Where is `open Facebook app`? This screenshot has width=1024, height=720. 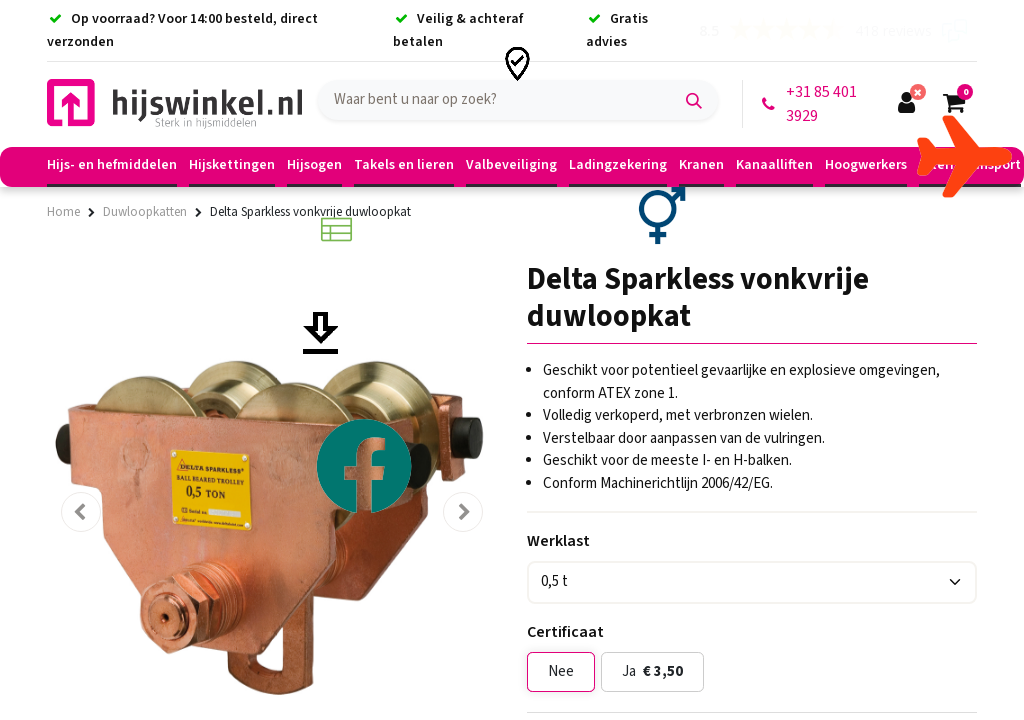
open Facebook app is located at coordinates (364, 466).